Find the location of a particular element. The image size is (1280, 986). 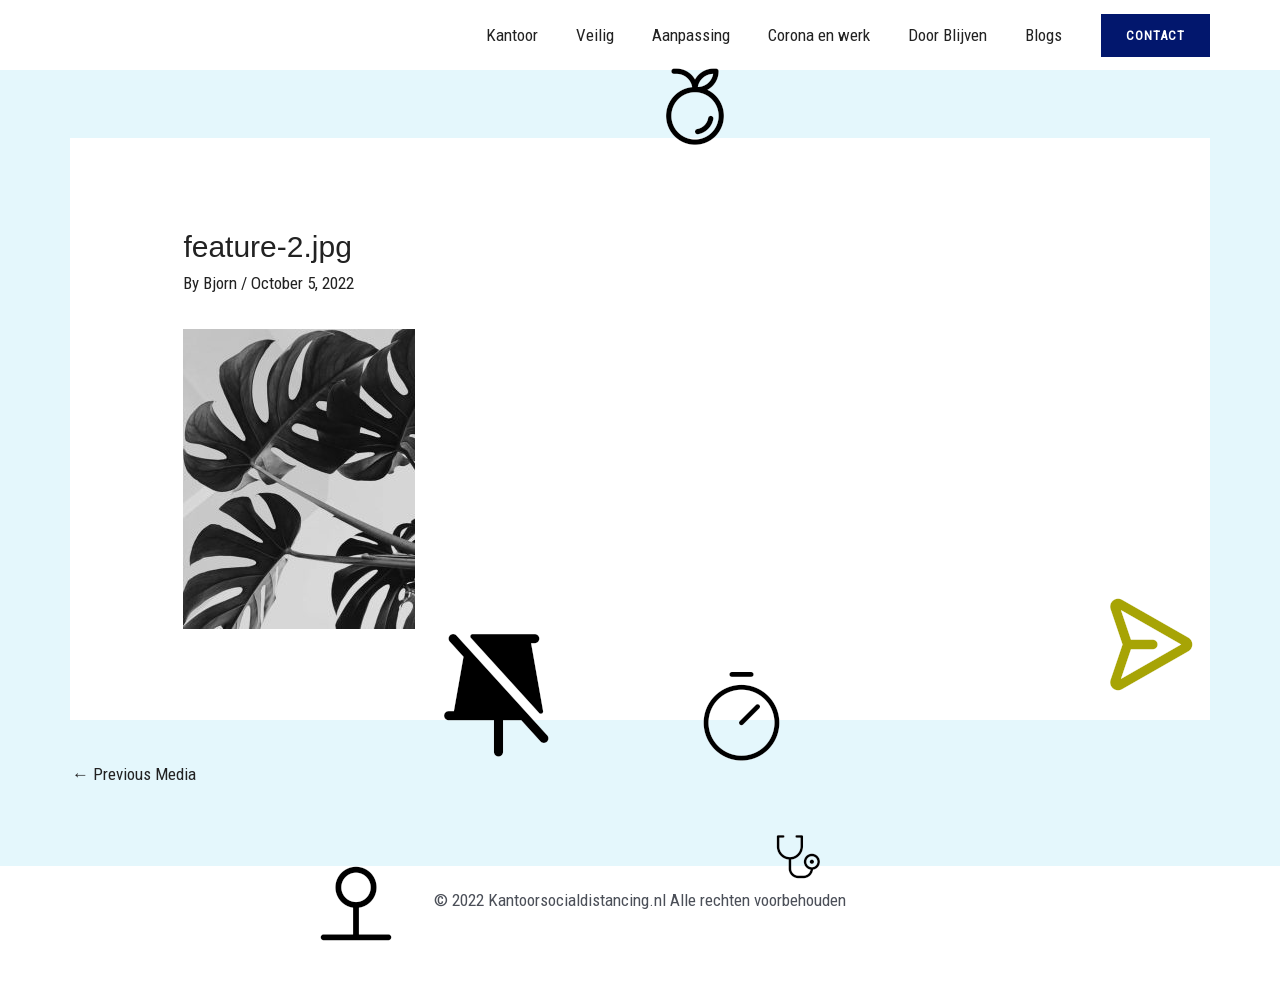

start or set a timer is located at coordinates (741, 719).